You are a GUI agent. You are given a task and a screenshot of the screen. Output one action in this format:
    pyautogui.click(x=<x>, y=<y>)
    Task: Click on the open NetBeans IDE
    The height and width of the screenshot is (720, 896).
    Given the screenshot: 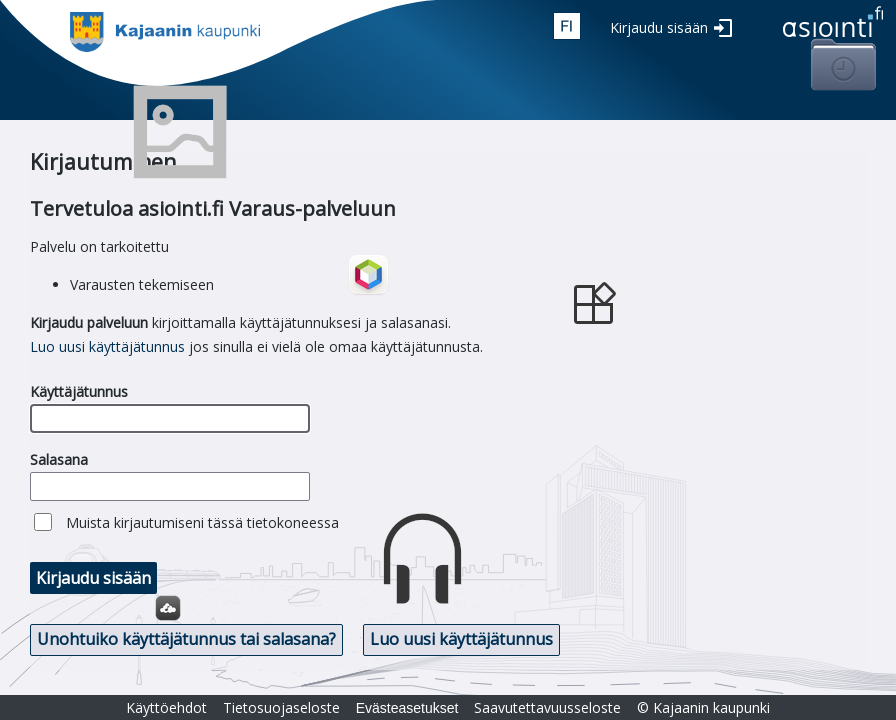 What is the action you would take?
    pyautogui.click(x=368, y=274)
    